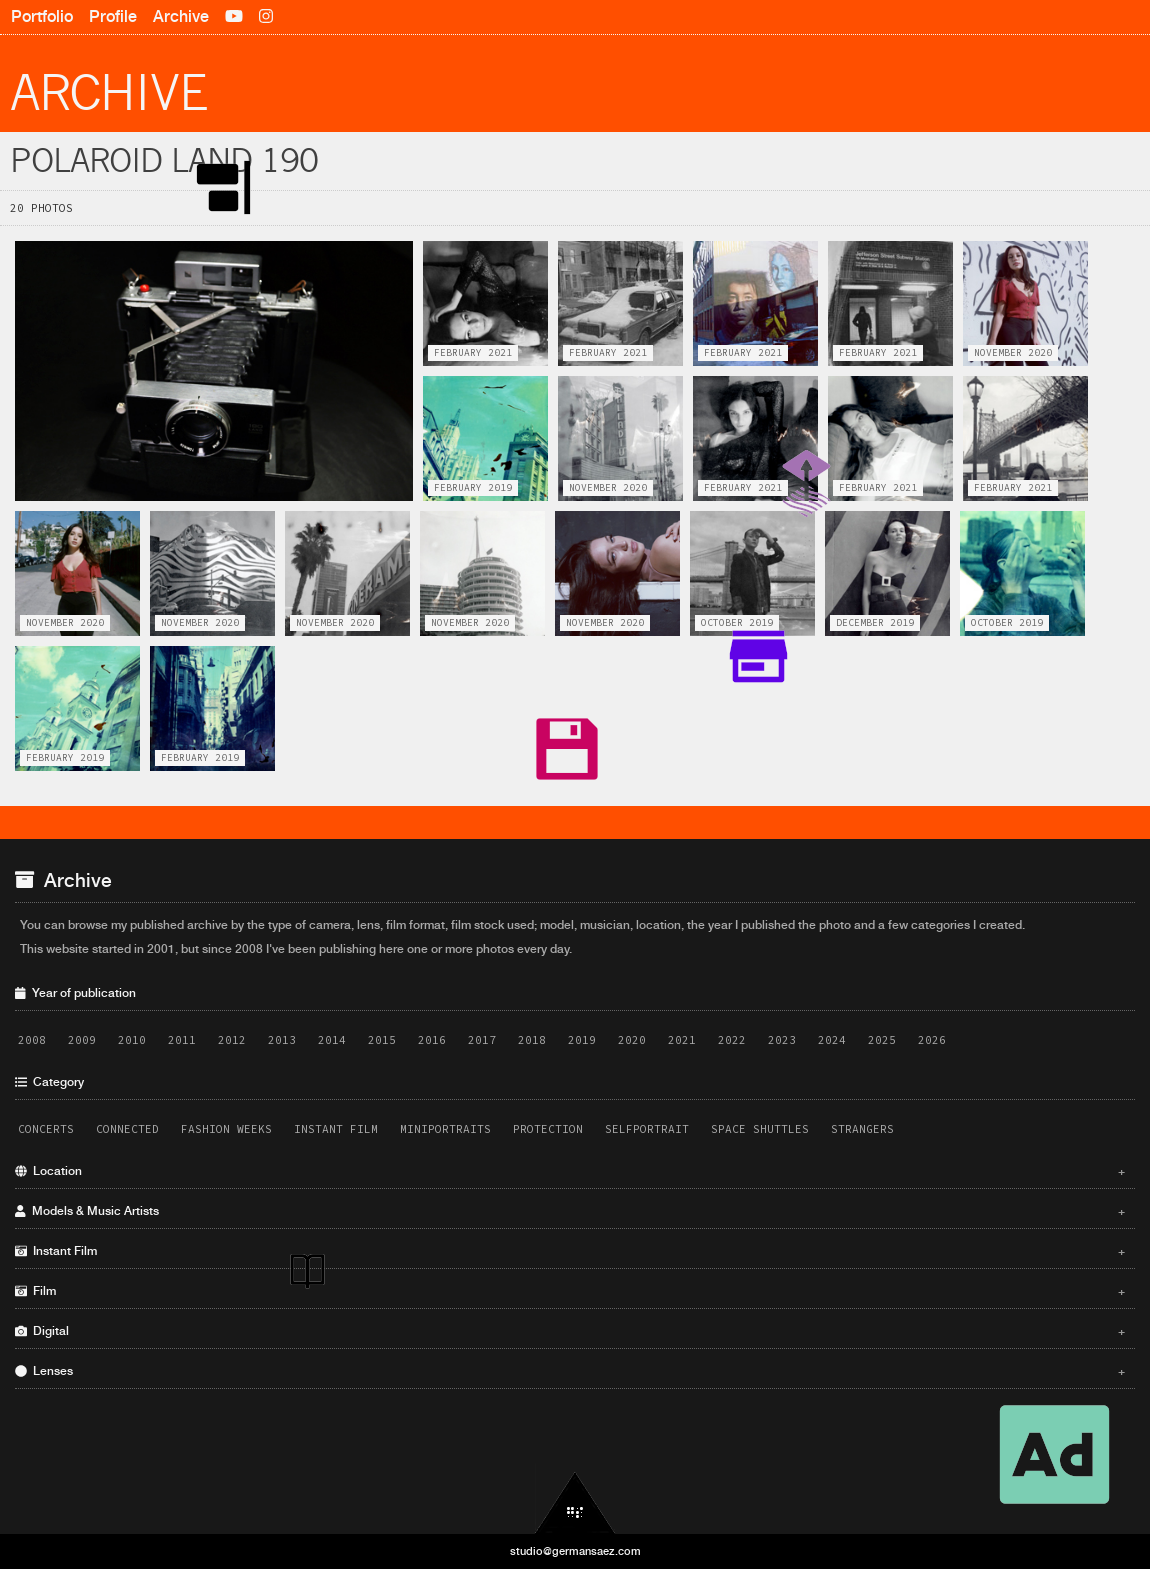 This screenshot has height=1569, width=1150. I want to click on save current file or document, so click(567, 749).